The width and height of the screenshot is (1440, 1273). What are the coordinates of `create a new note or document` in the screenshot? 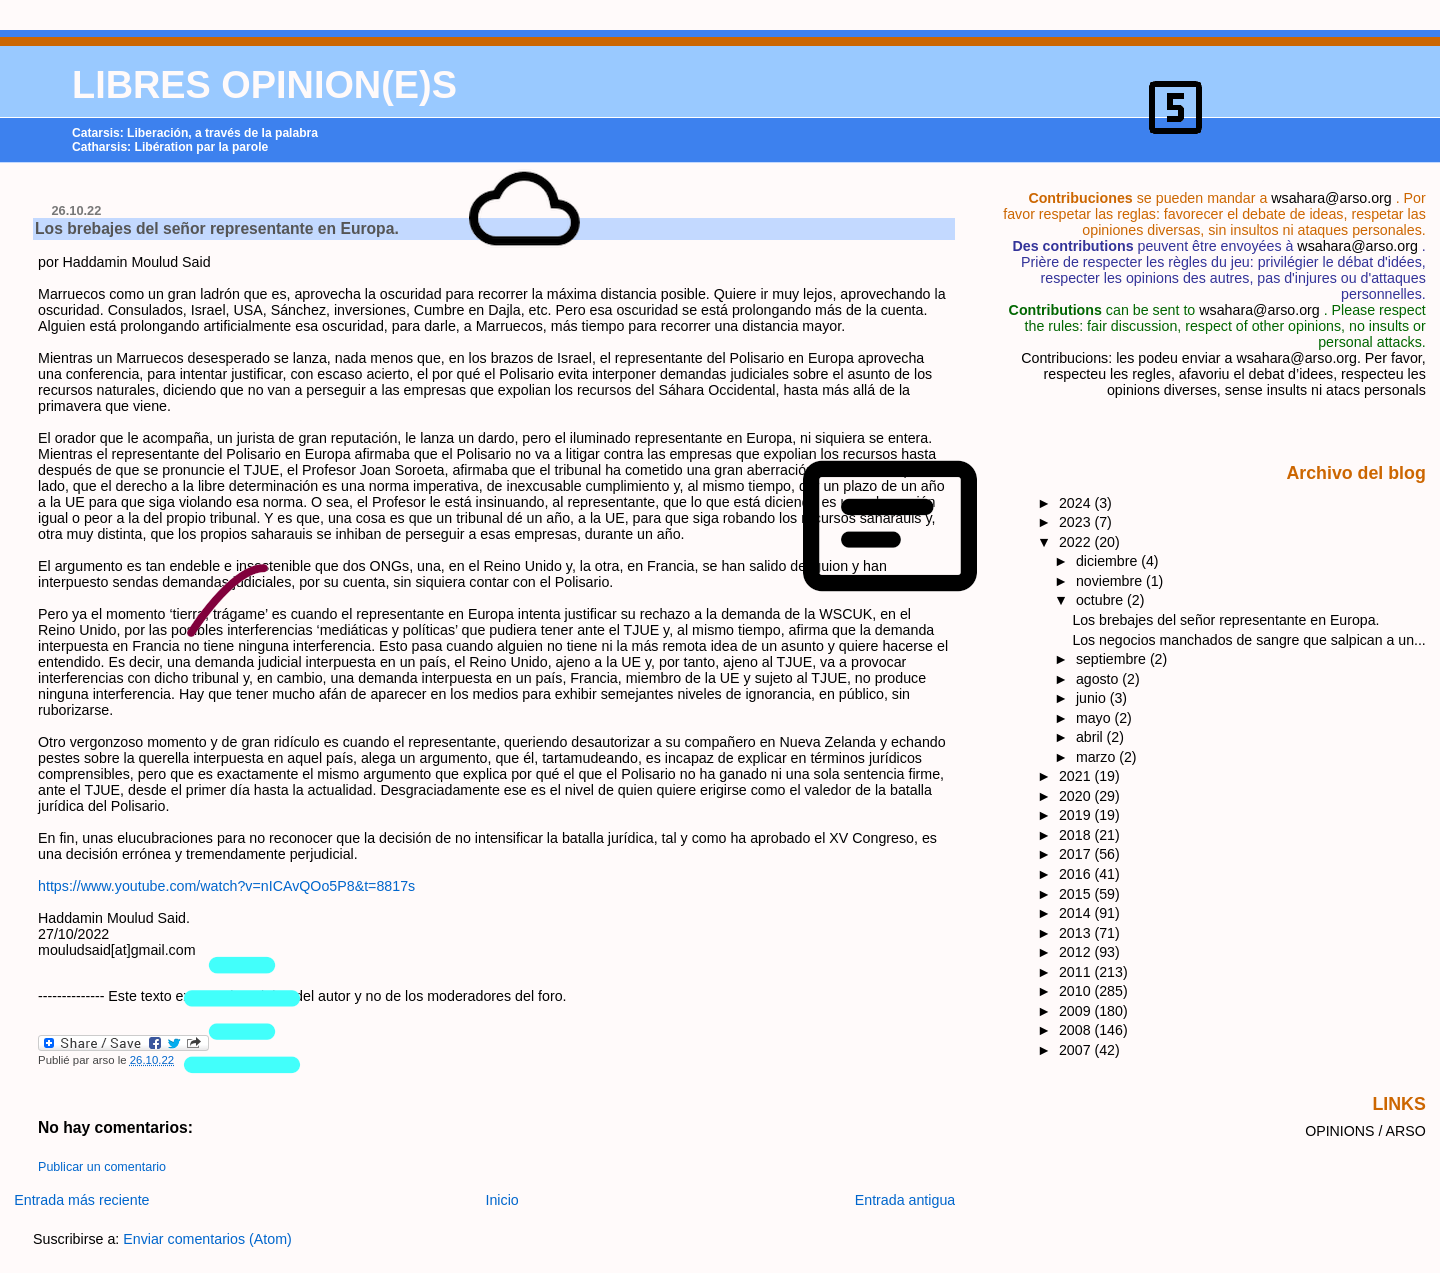 It's located at (890, 526).